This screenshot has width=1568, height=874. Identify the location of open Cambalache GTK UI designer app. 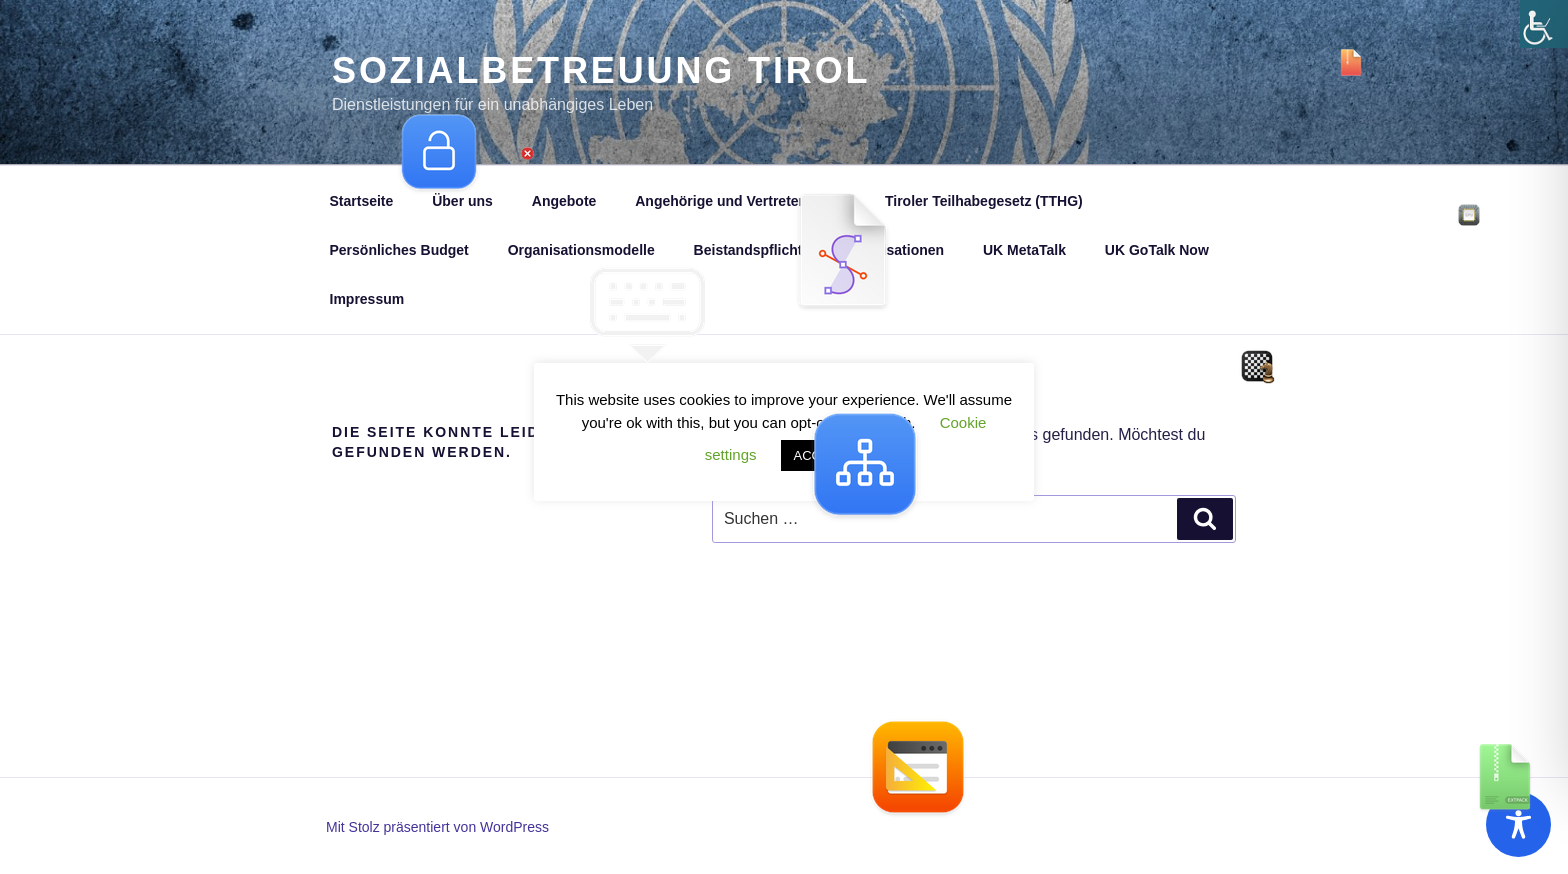
(918, 767).